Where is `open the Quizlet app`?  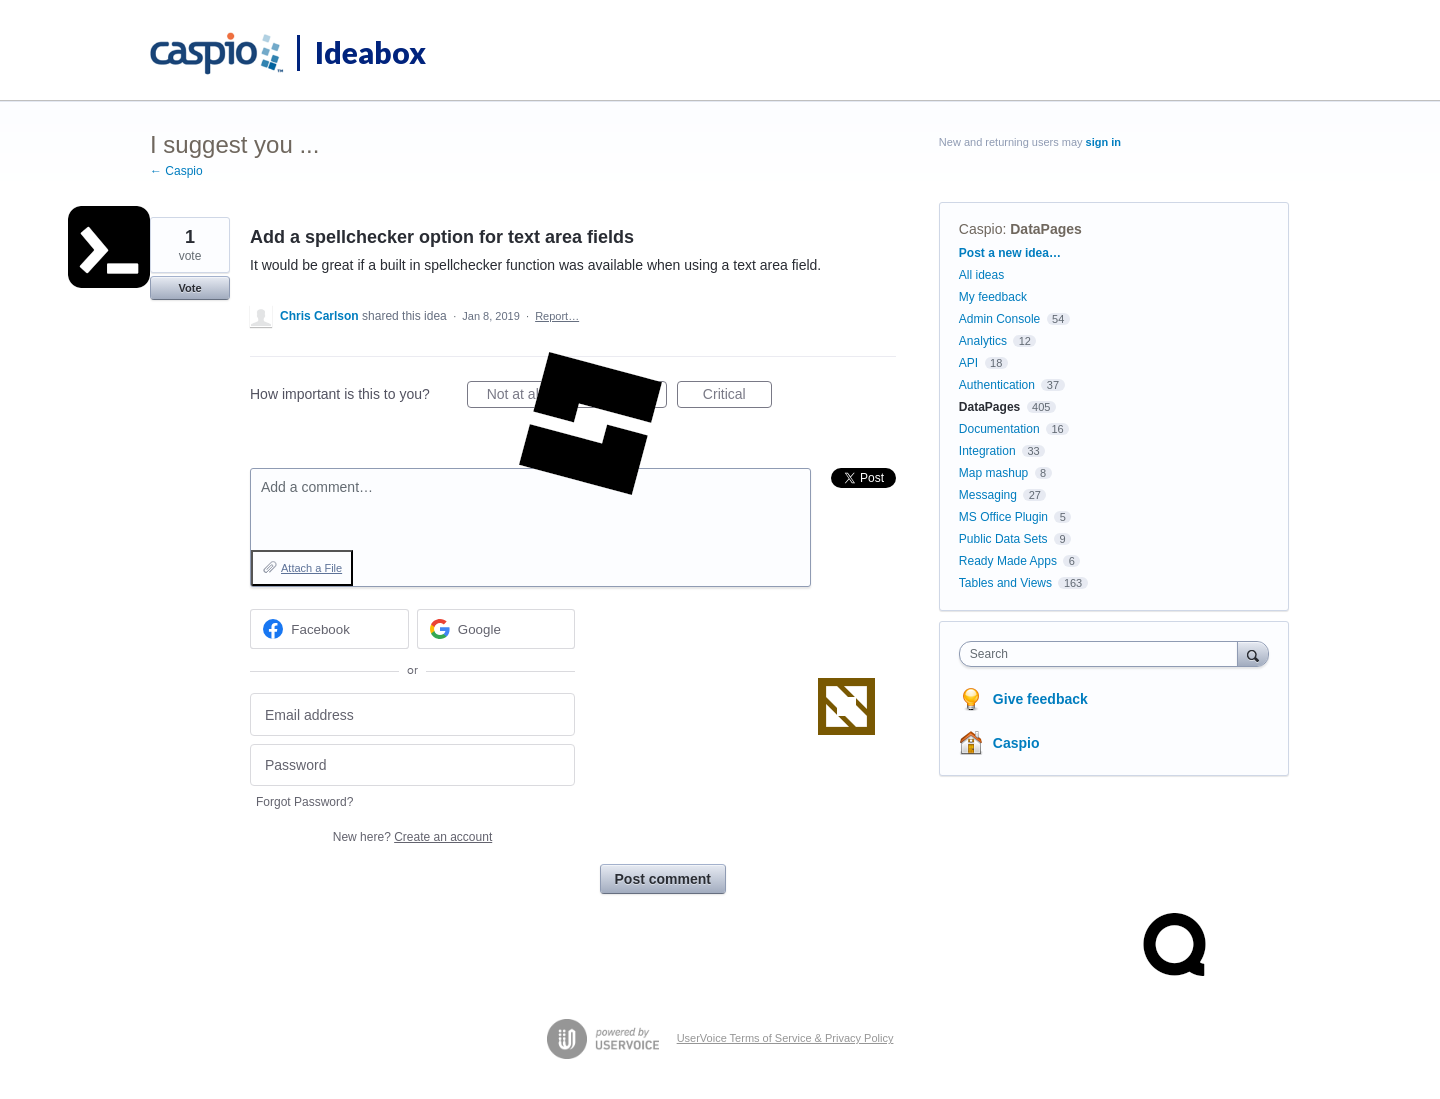
open the Quizlet app is located at coordinates (1174, 944).